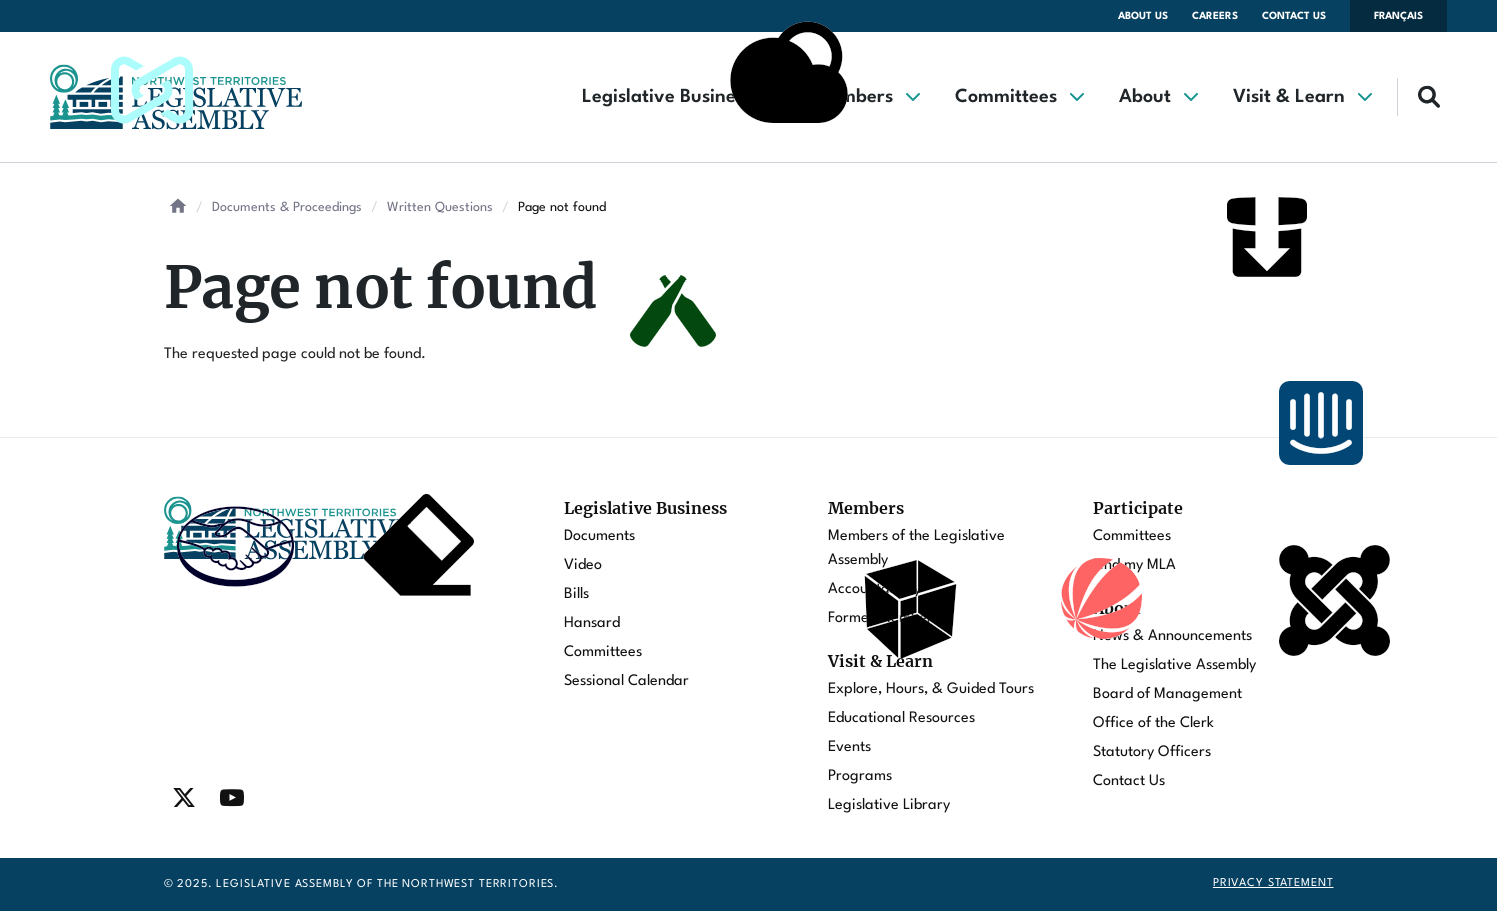  Describe the element at coordinates (789, 75) in the screenshot. I see `indicates partly cloudy weather conditions` at that location.